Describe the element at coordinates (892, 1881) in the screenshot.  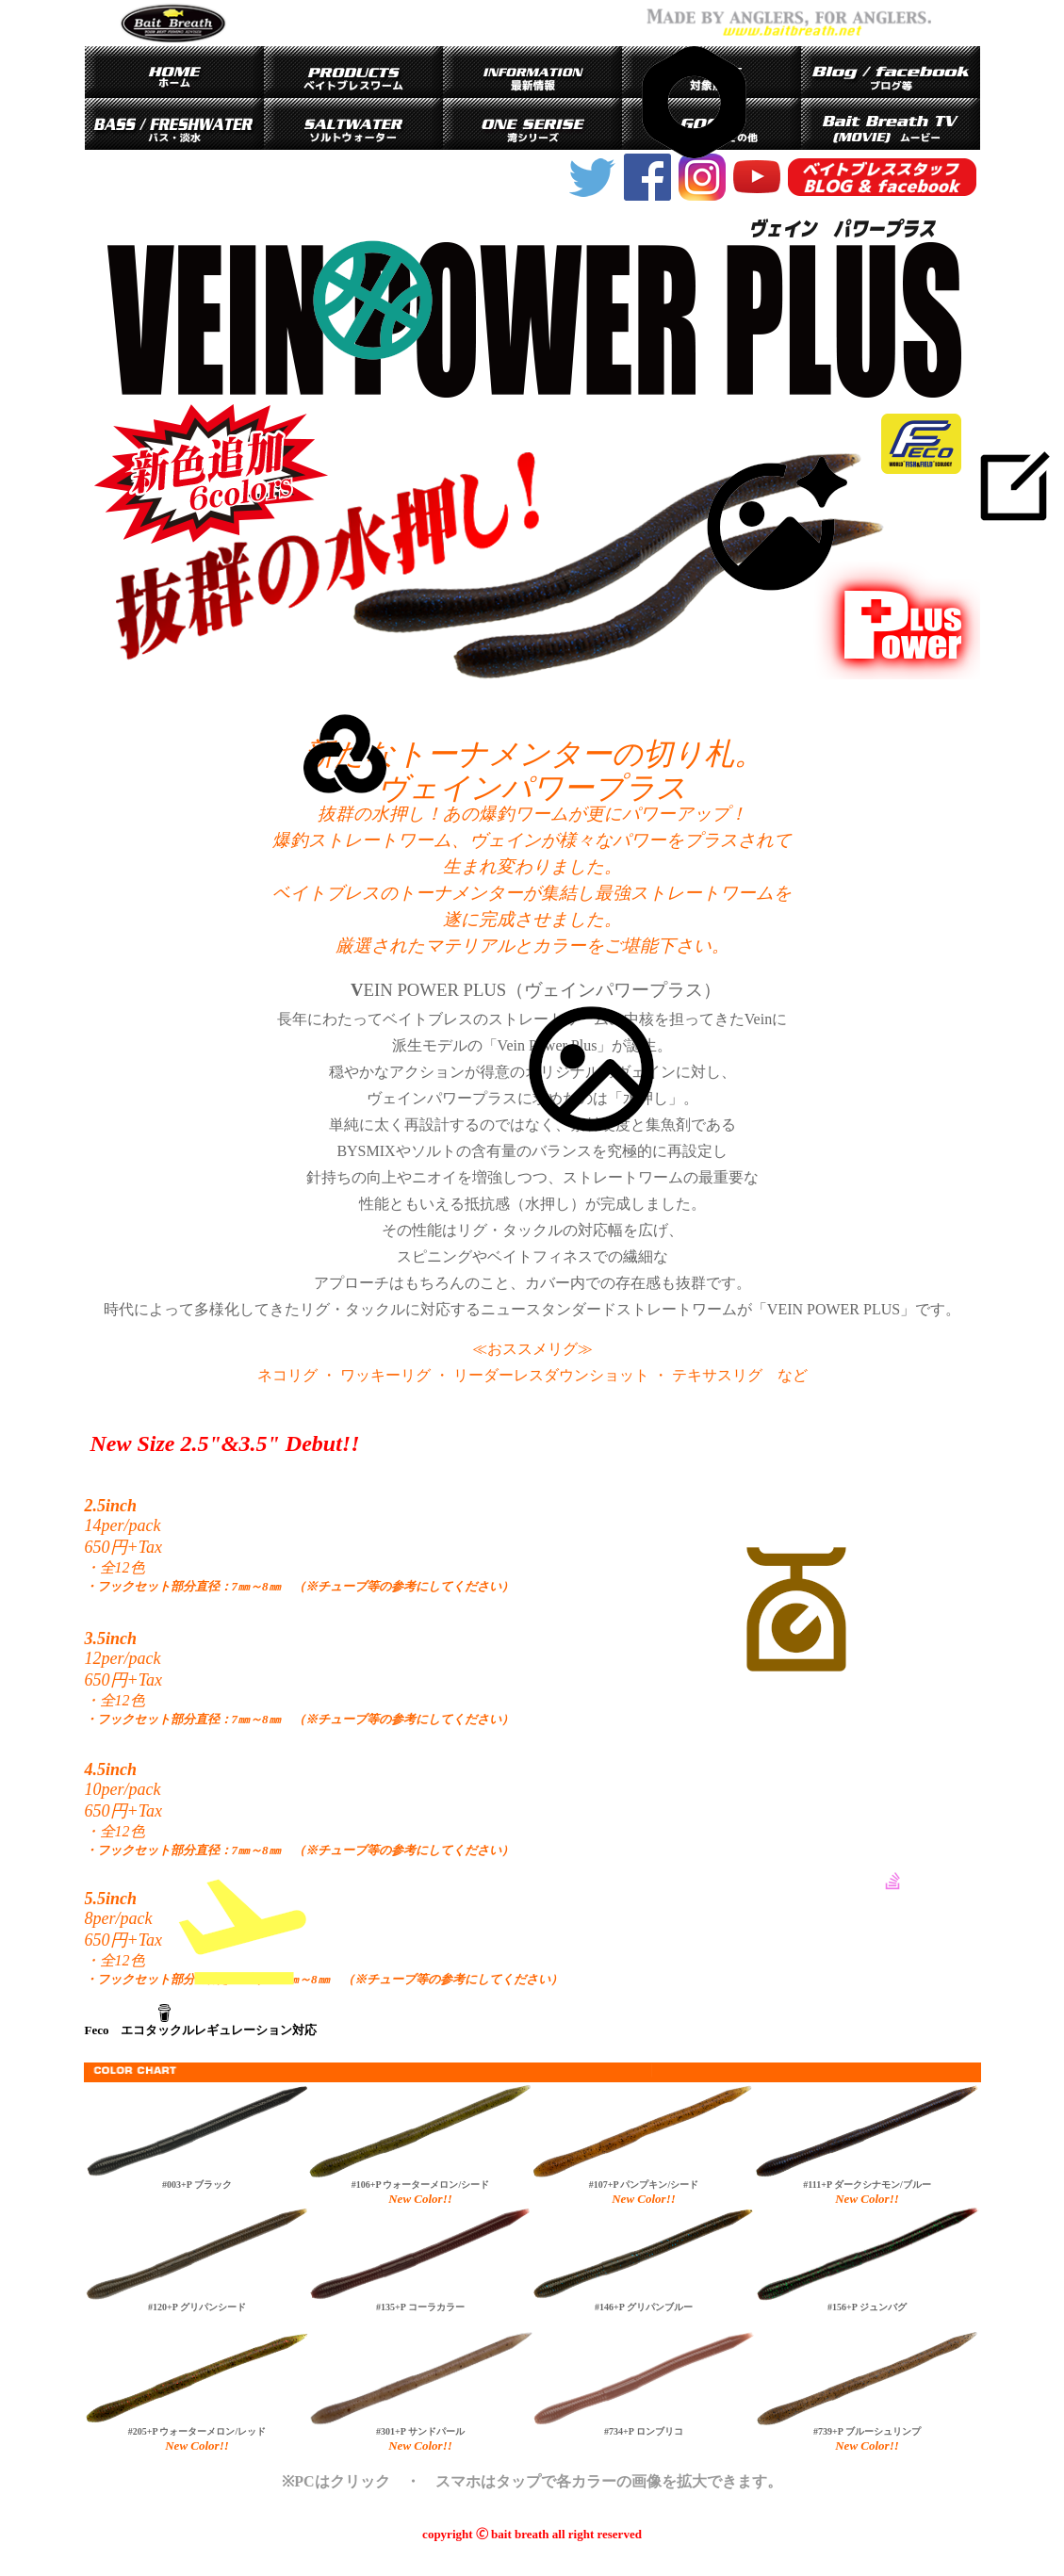
I see `visit stack overflow website` at that location.